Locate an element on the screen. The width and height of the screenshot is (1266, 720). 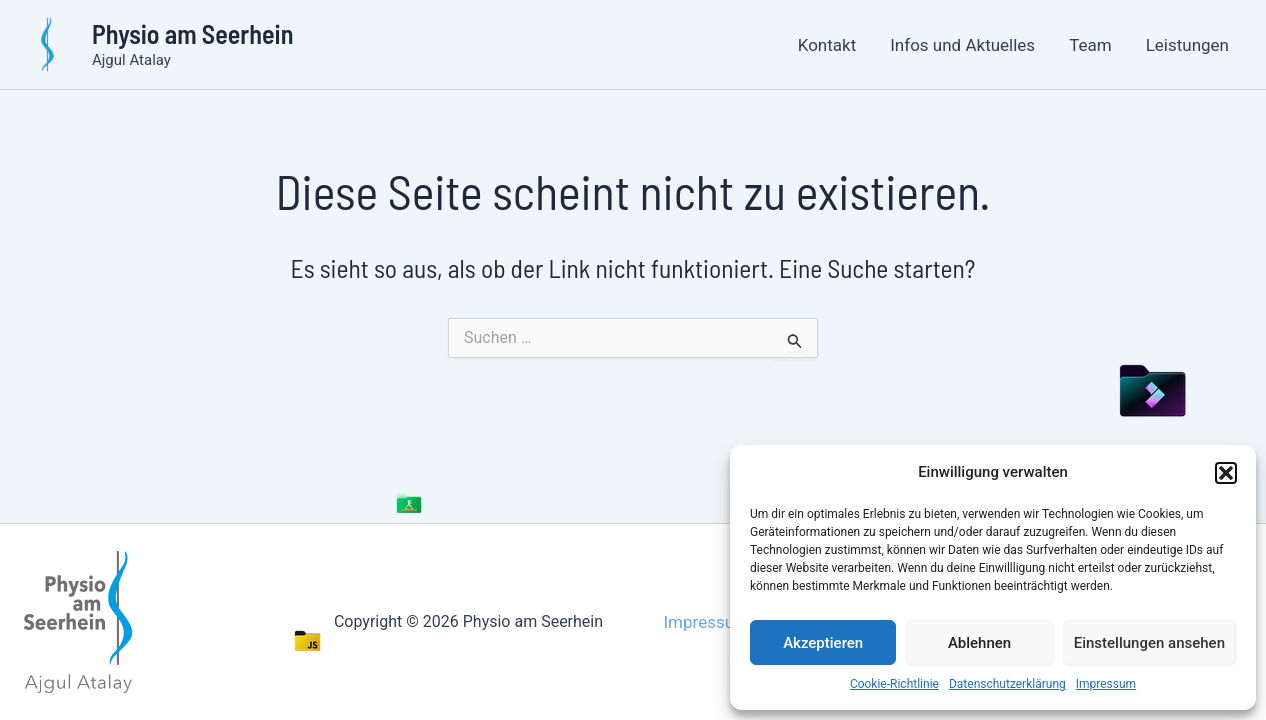
open folder containing javascript files is located at coordinates (307, 641).